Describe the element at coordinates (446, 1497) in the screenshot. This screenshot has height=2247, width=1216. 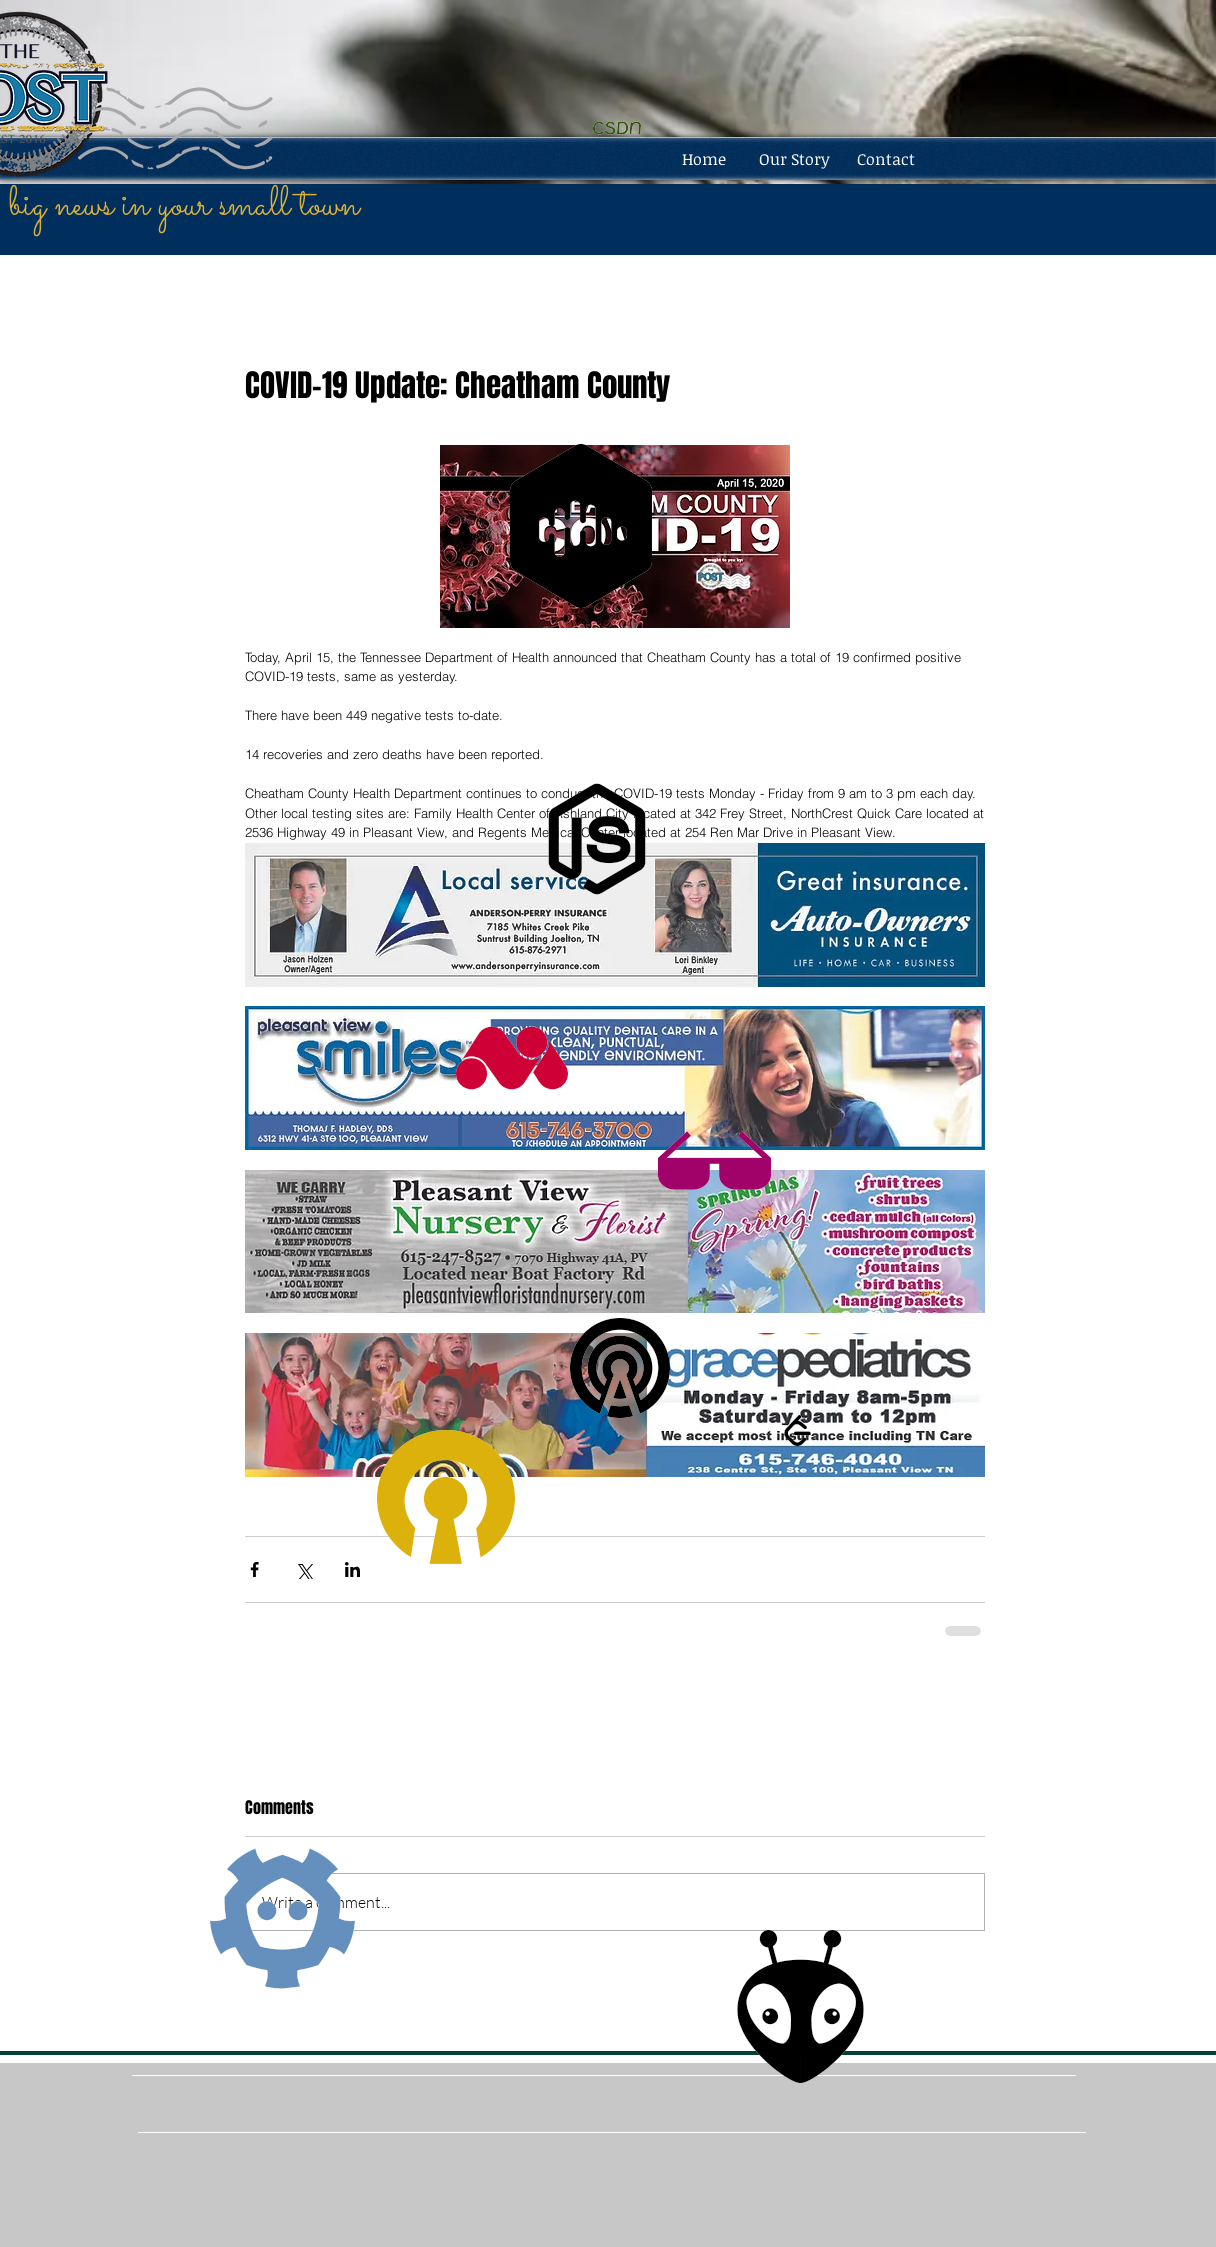
I see `open OpenVPN settings` at that location.